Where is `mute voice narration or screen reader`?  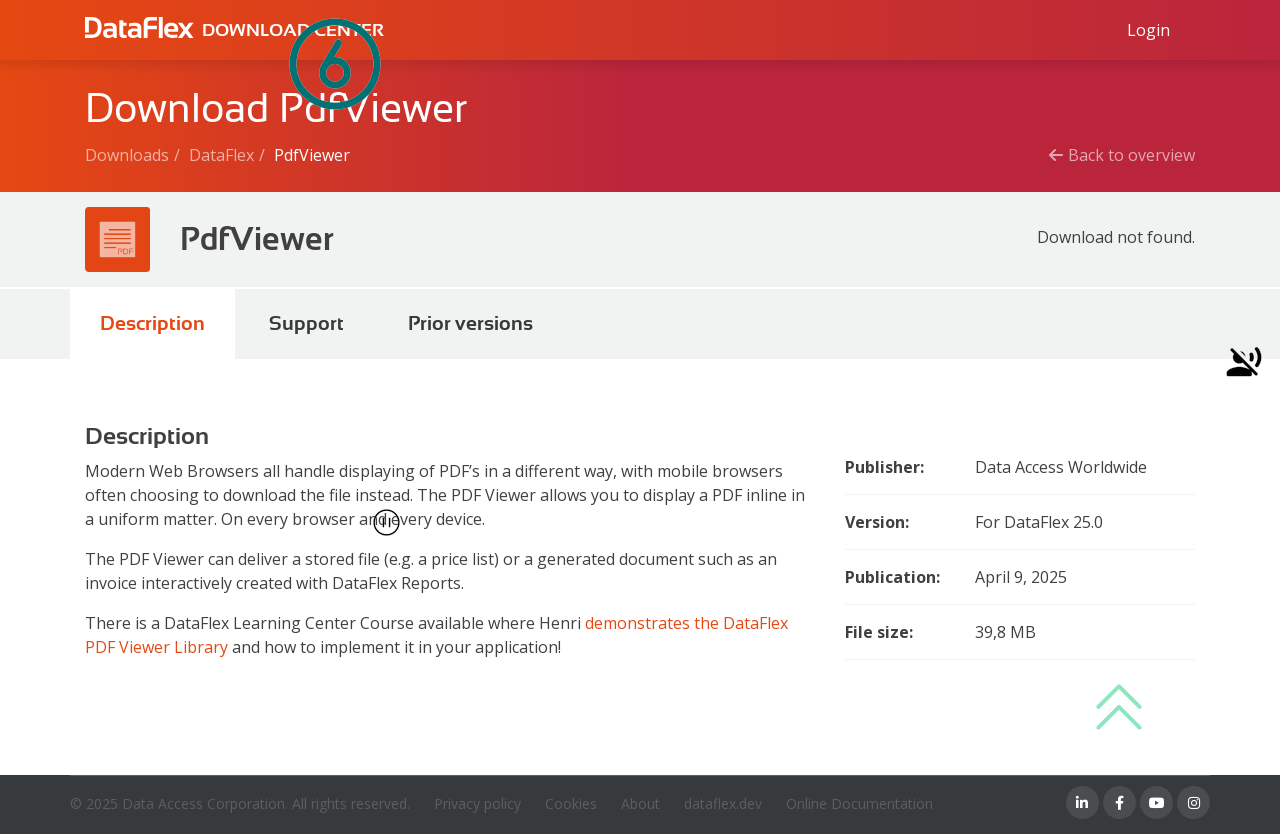
mute voice narration or screen reader is located at coordinates (1244, 362).